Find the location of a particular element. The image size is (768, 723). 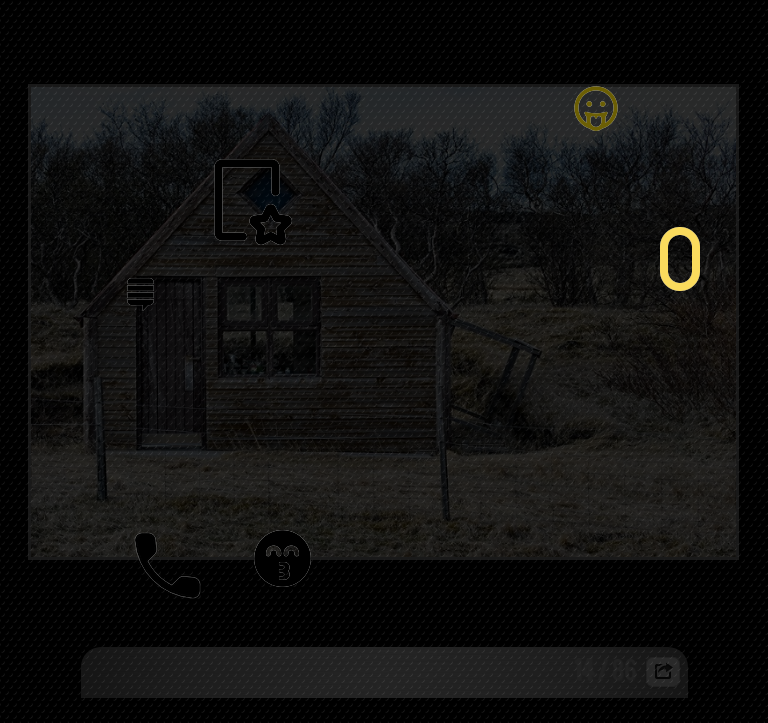

send a kiss or blowing kiss emoji reaction is located at coordinates (282, 558).